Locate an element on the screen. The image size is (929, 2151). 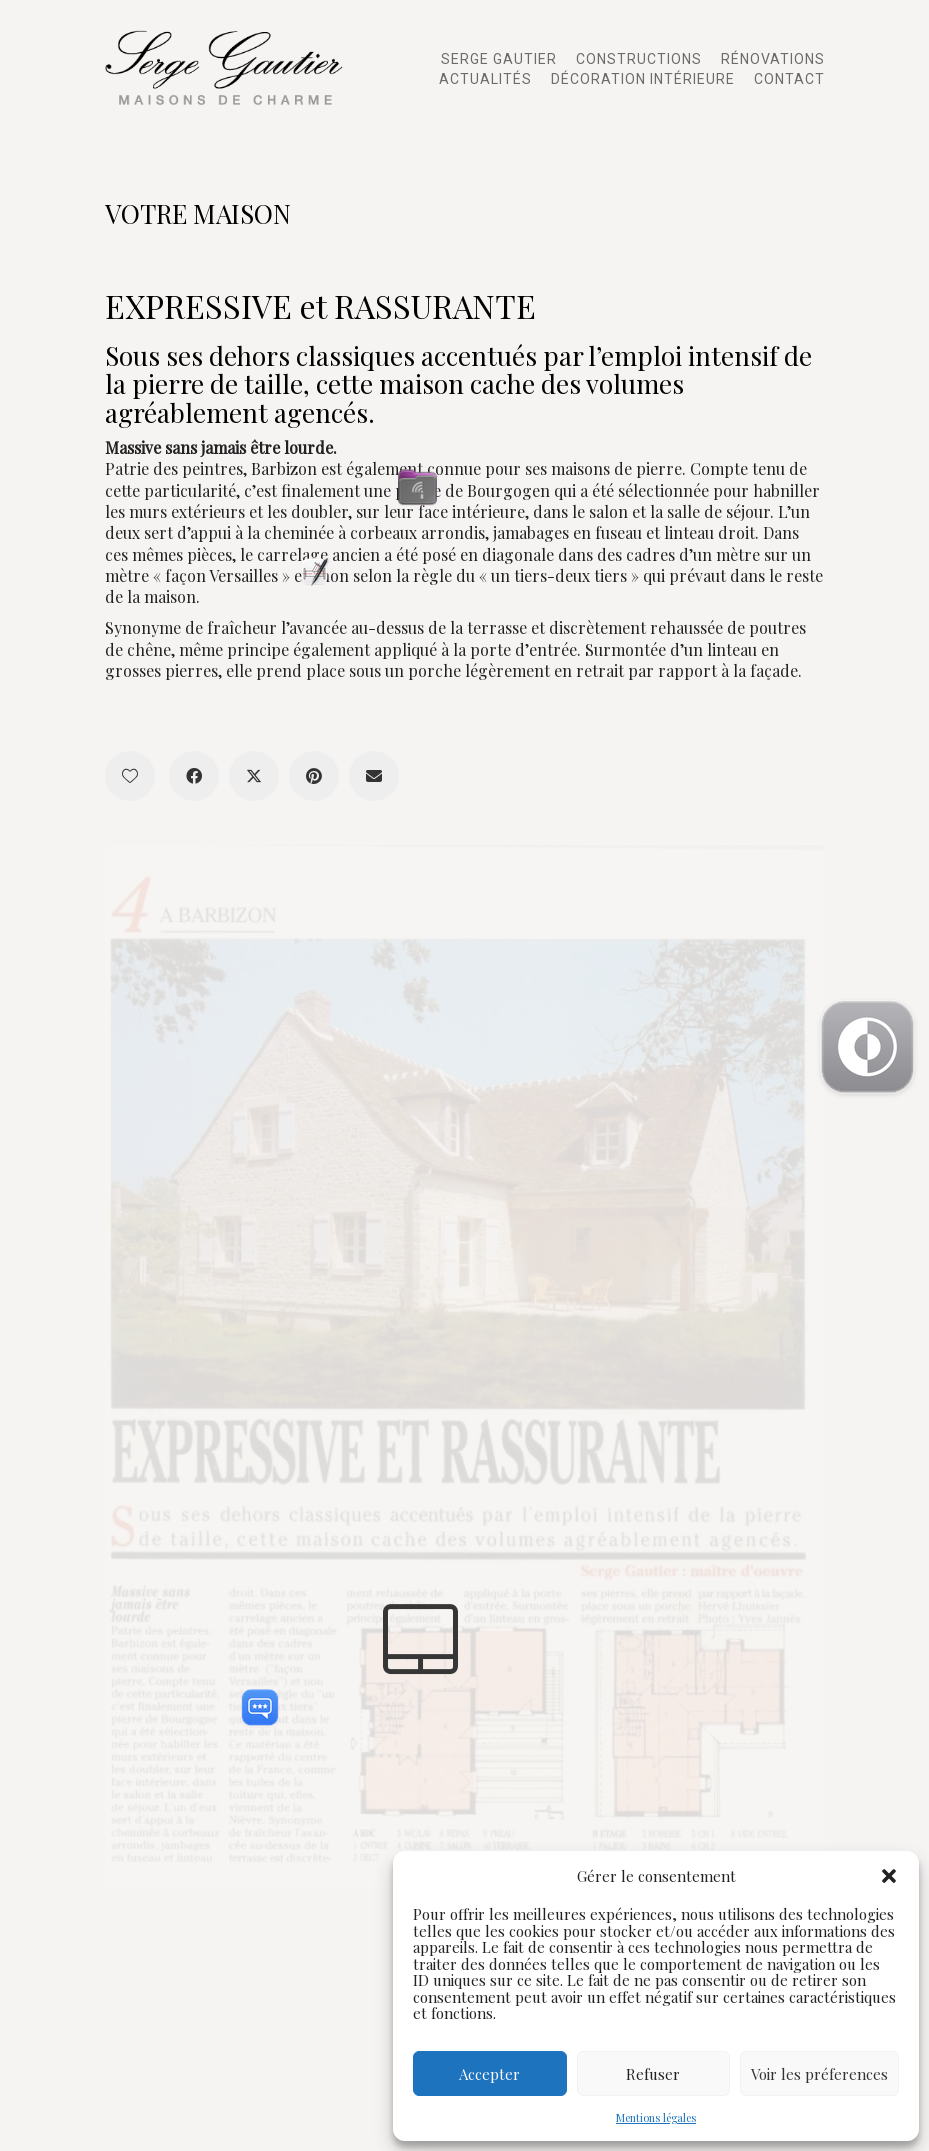
folder synced with insync cloud service is located at coordinates (417, 486).